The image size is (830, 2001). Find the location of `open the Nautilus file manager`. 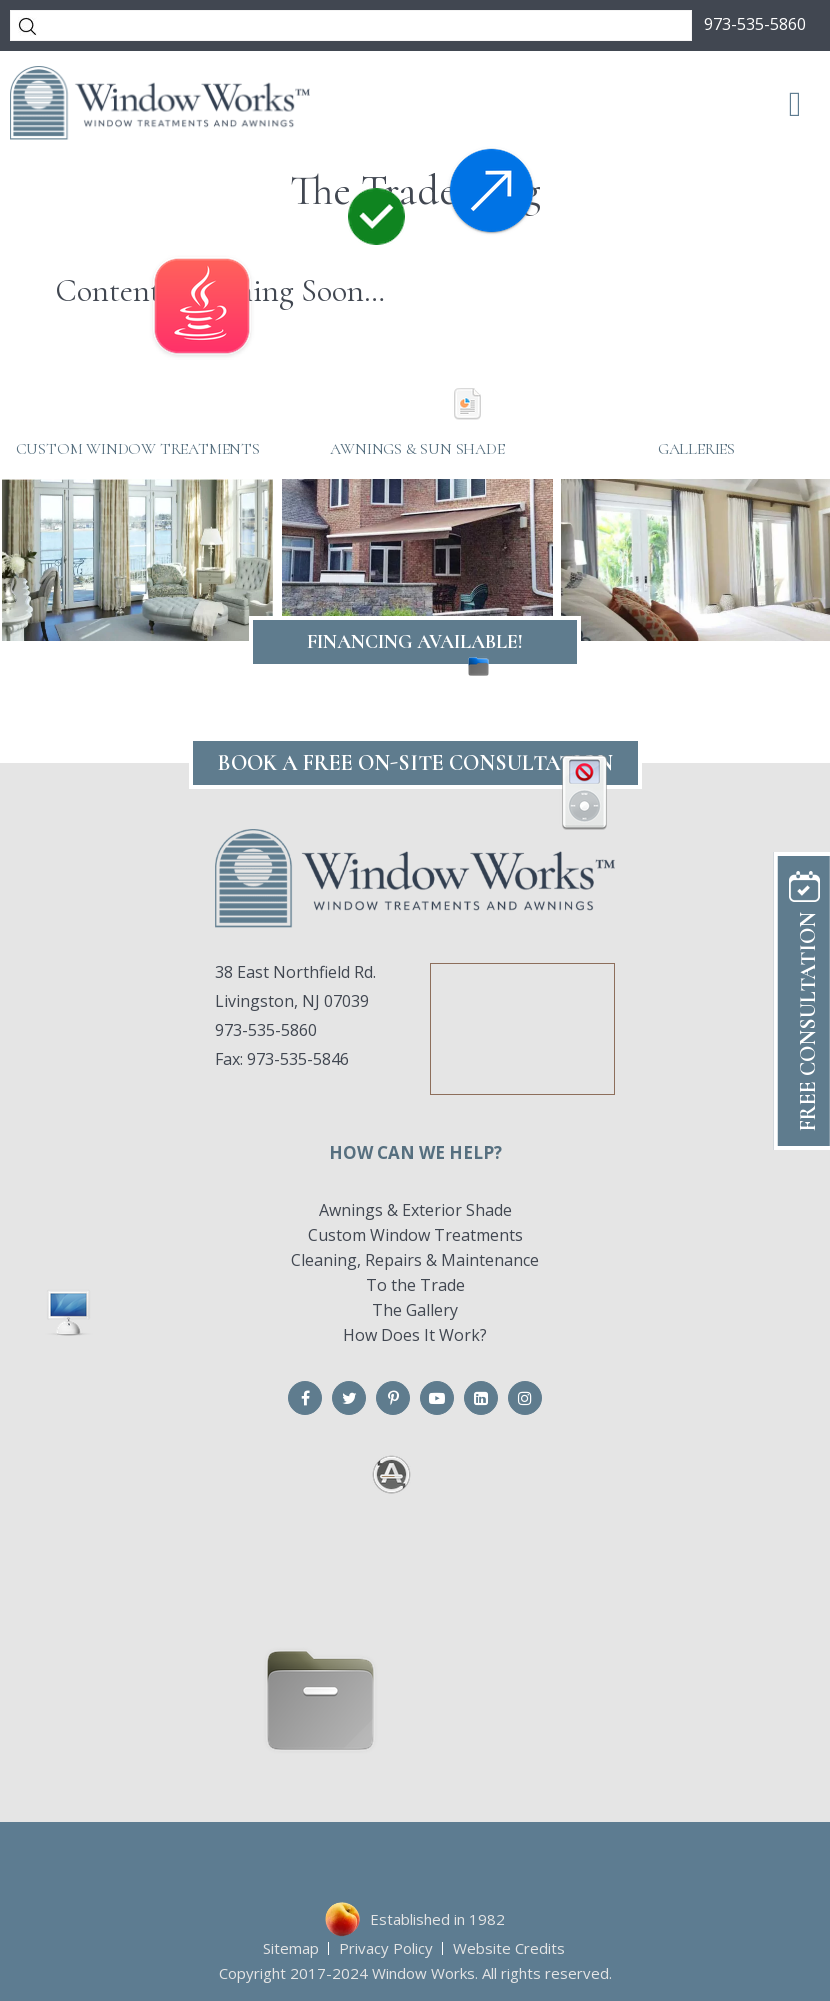

open the Nautilus file manager is located at coordinates (320, 1700).